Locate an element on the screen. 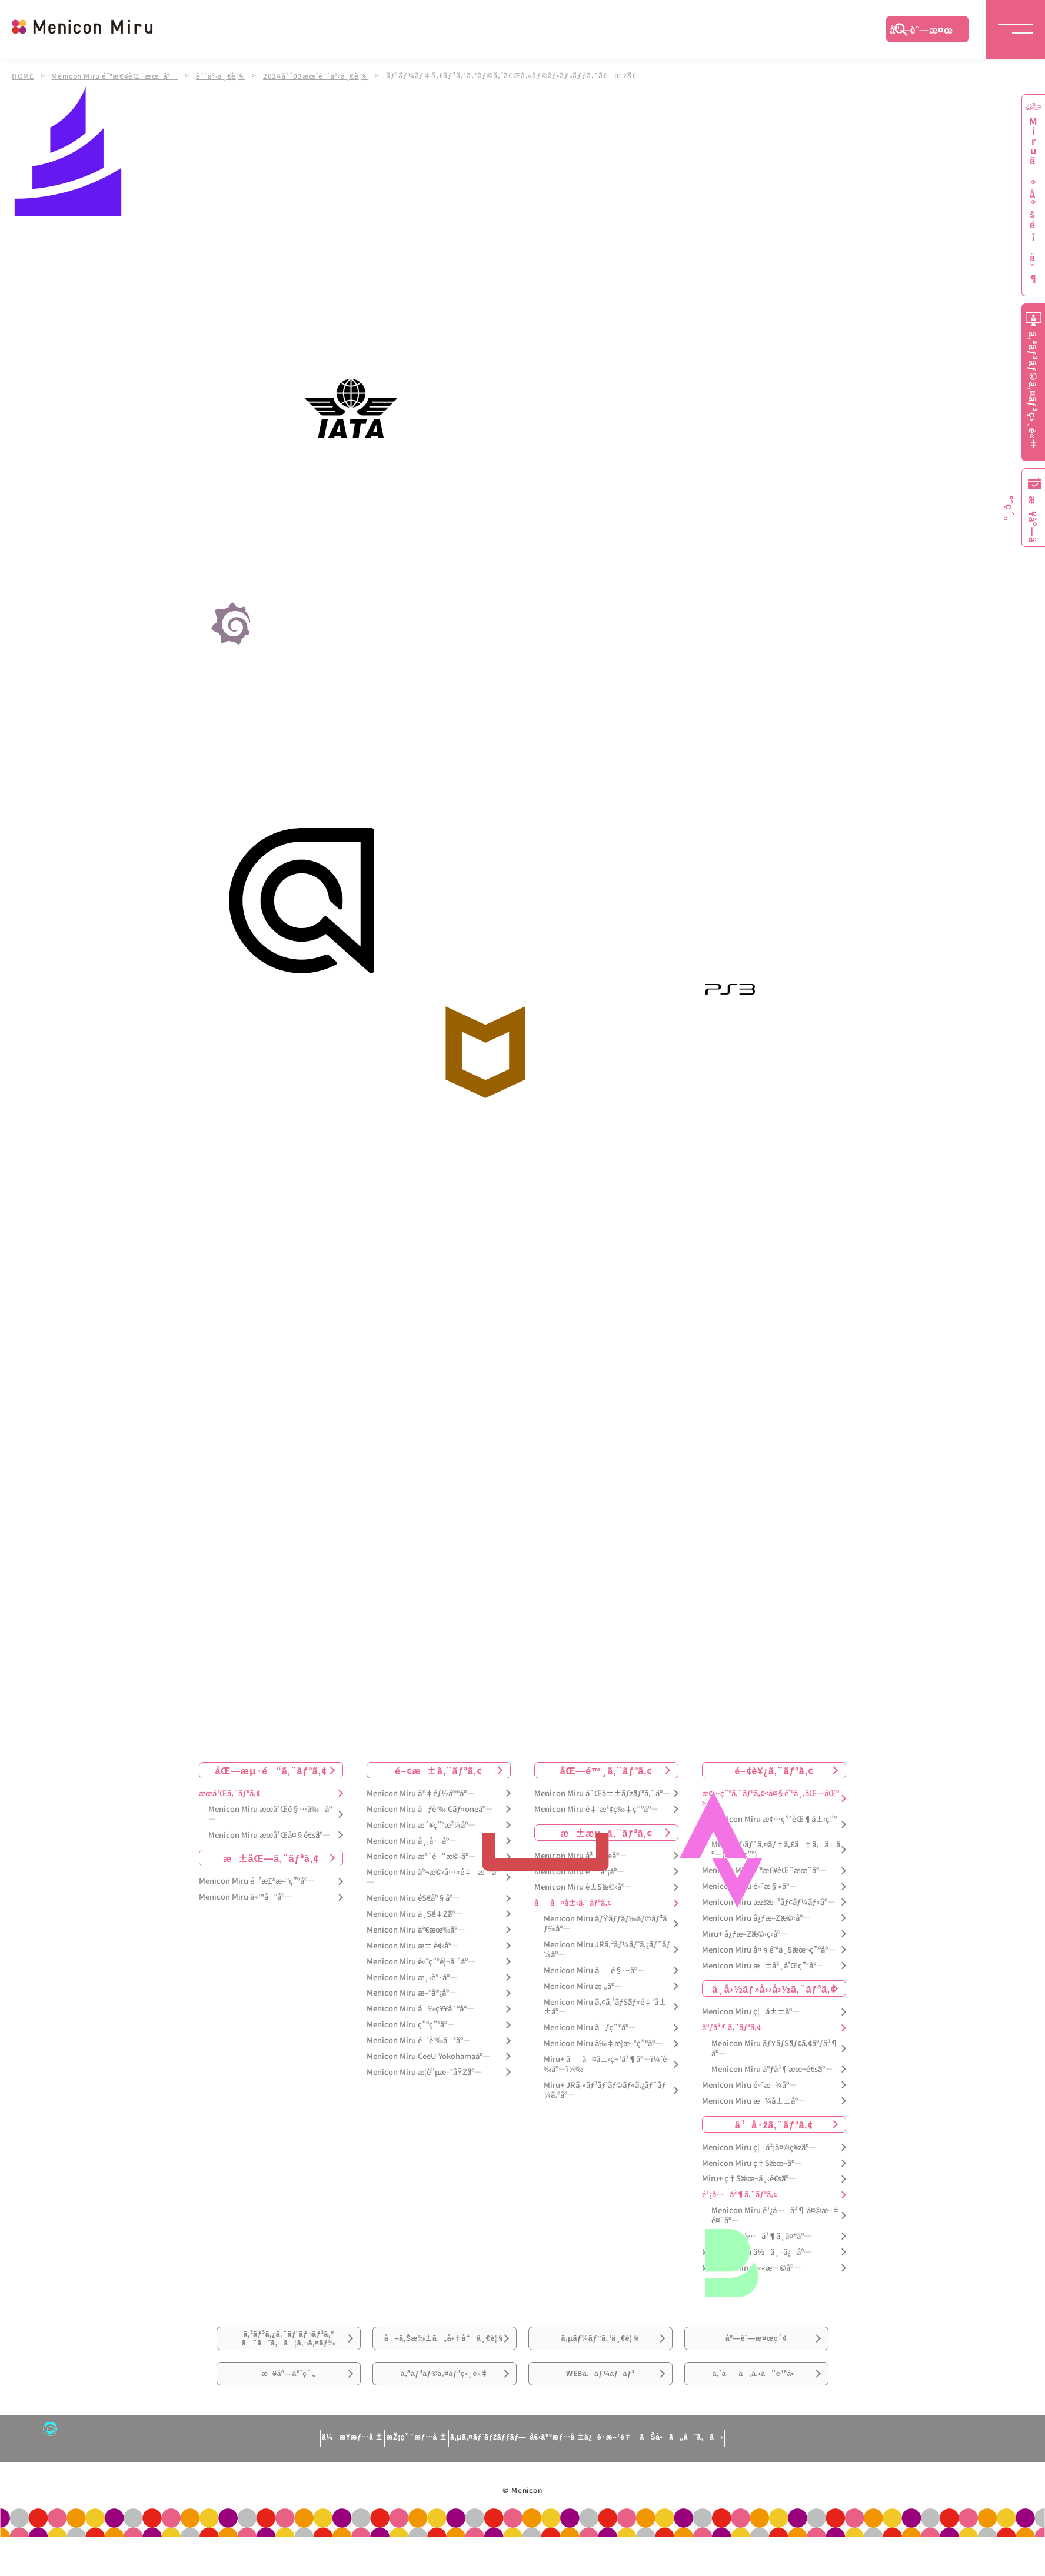  international air transport association logo is located at coordinates (351, 408).